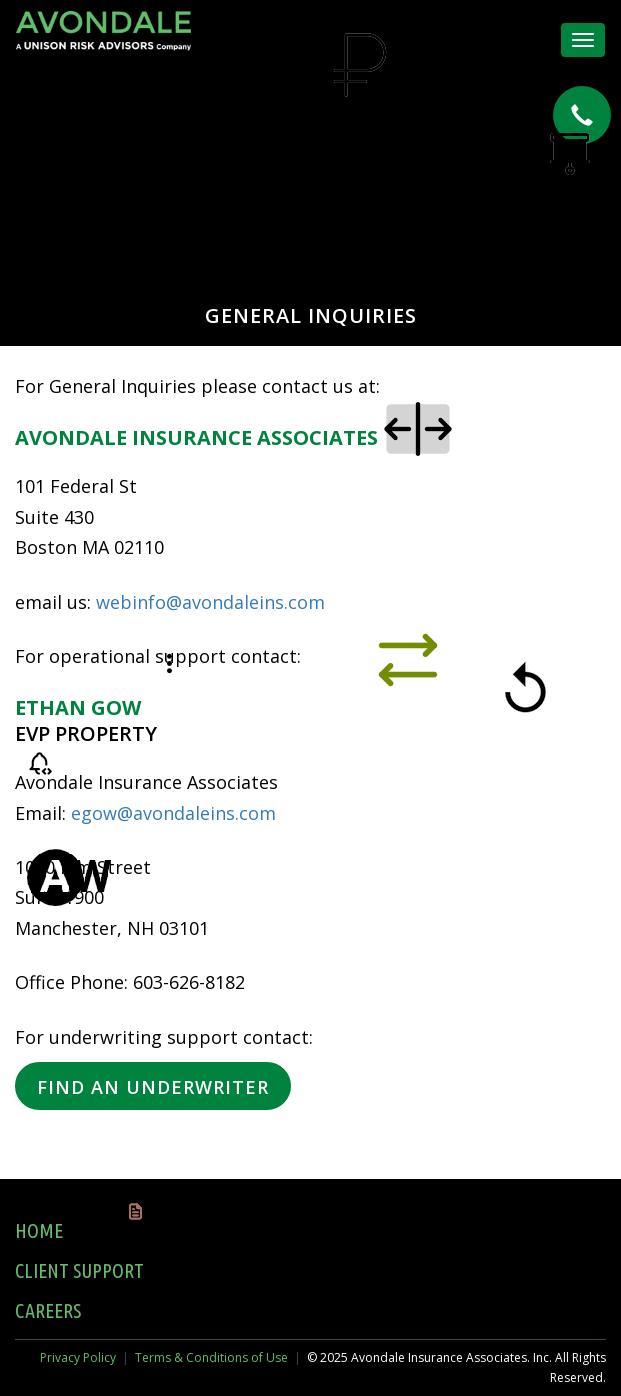 The width and height of the screenshot is (621, 1396). Describe the element at coordinates (135, 1211) in the screenshot. I see `view document contents` at that location.